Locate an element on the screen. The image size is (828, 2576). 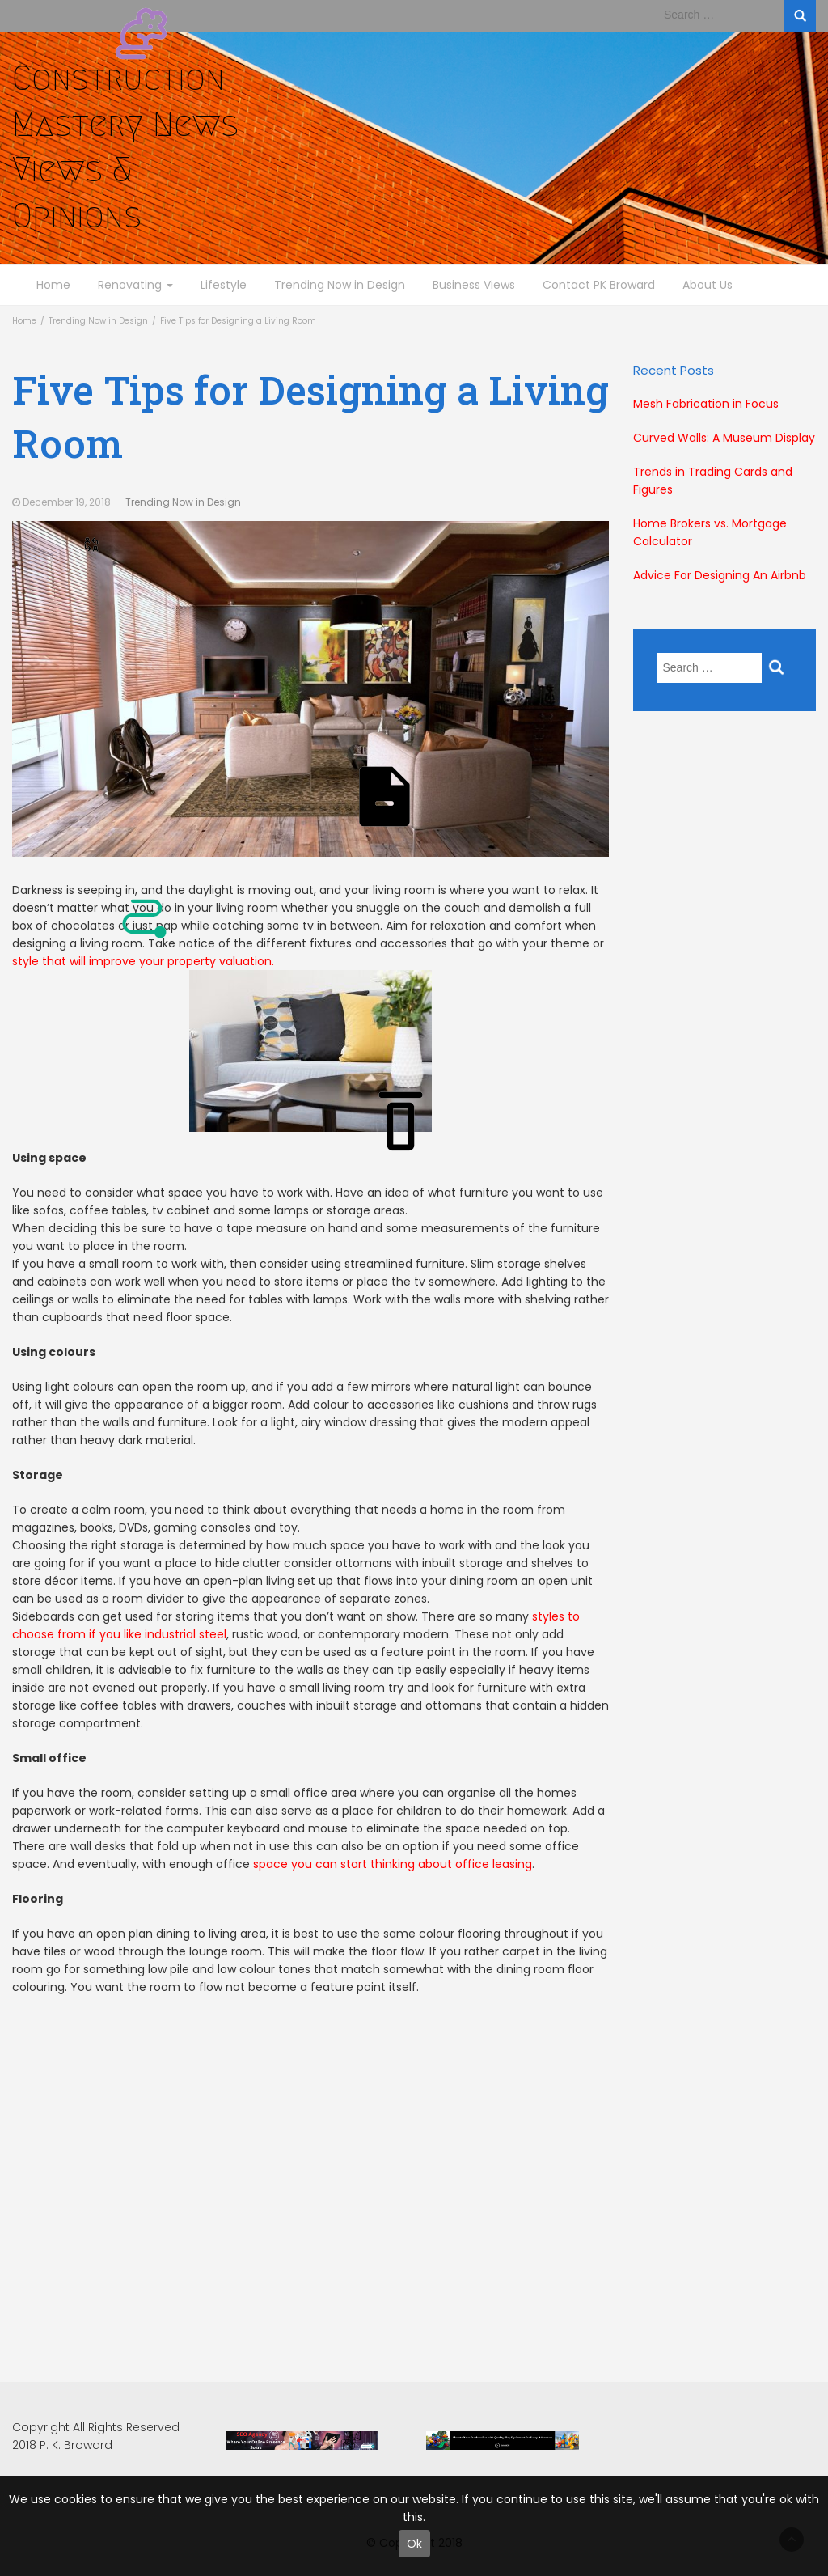
align selected element to the top is located at coordinates (400, 1120).